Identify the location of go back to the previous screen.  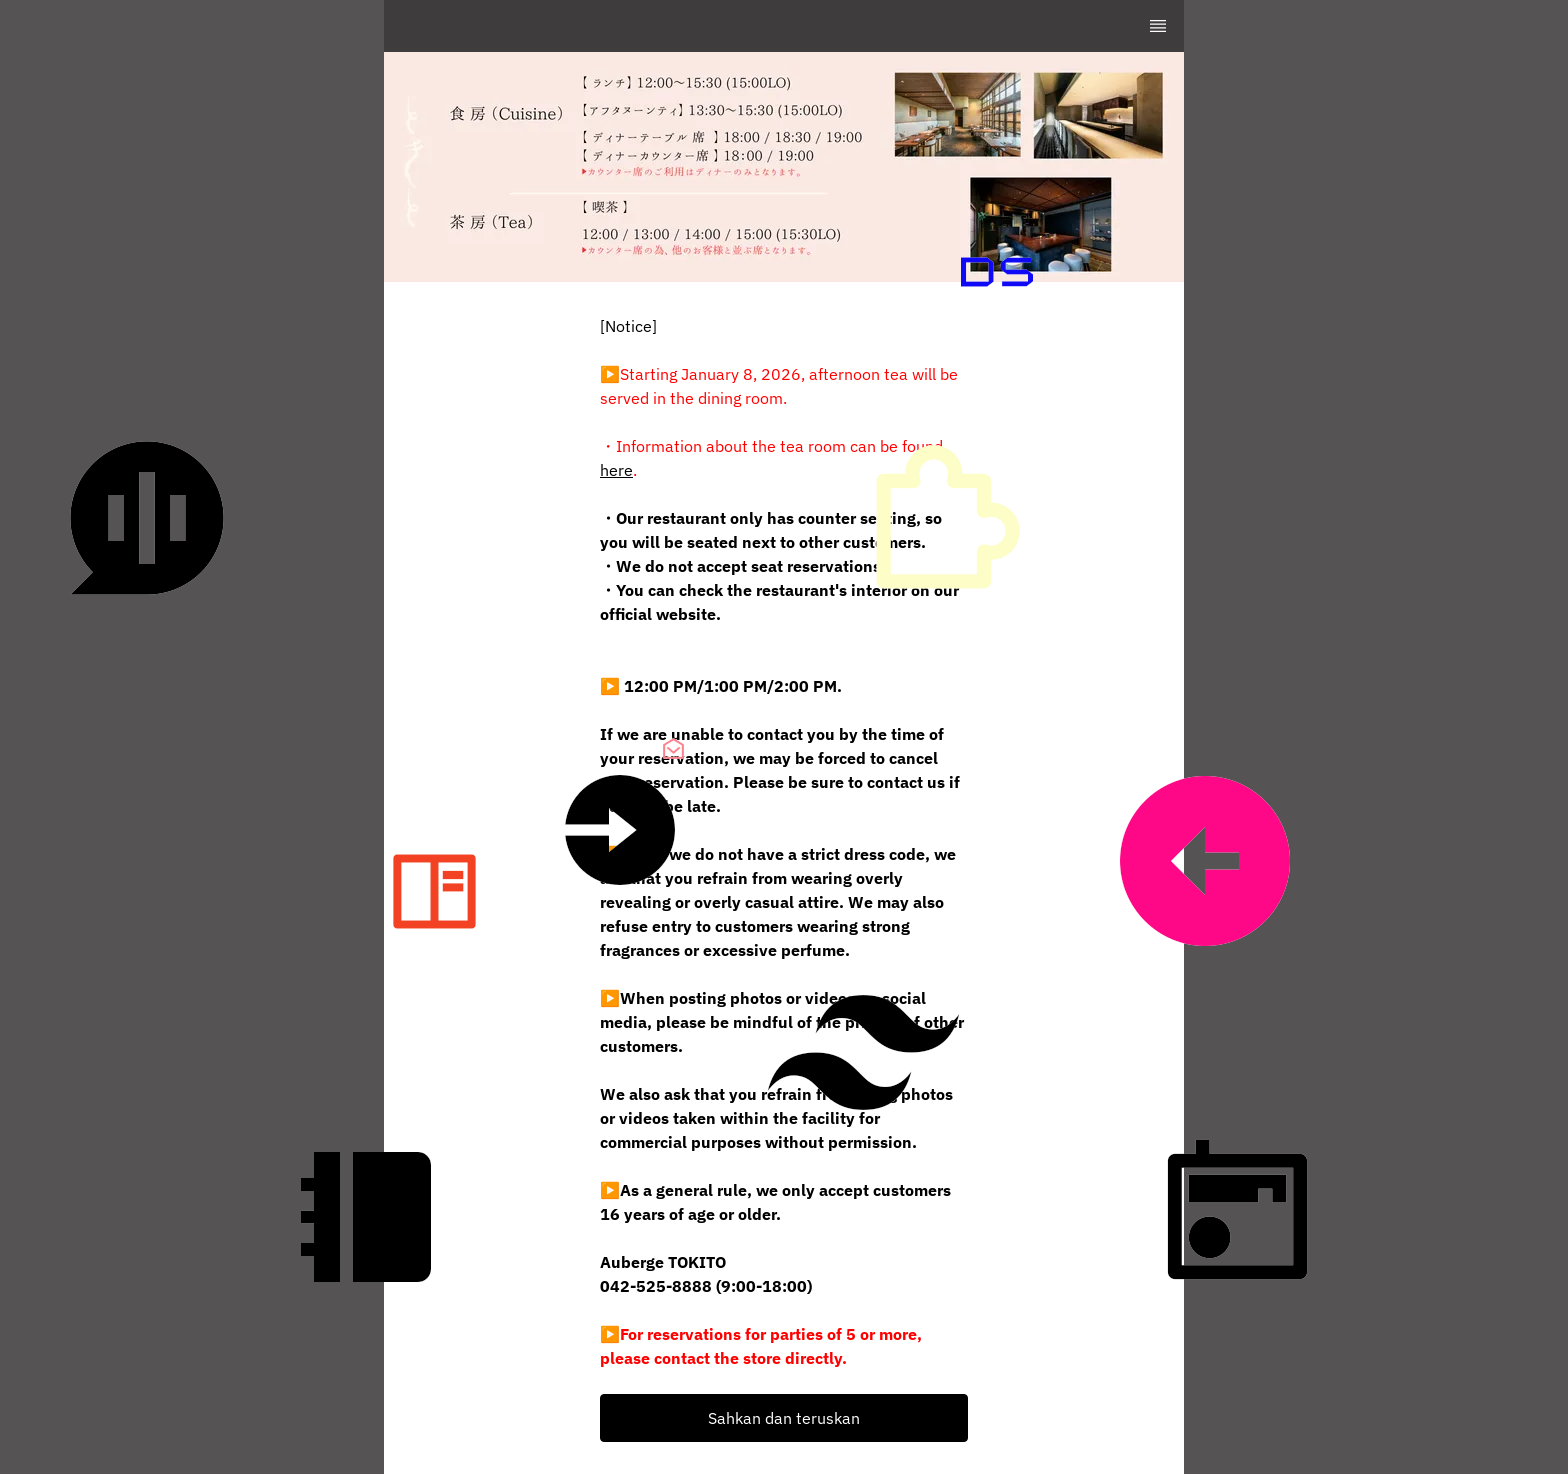
(1205, 861).